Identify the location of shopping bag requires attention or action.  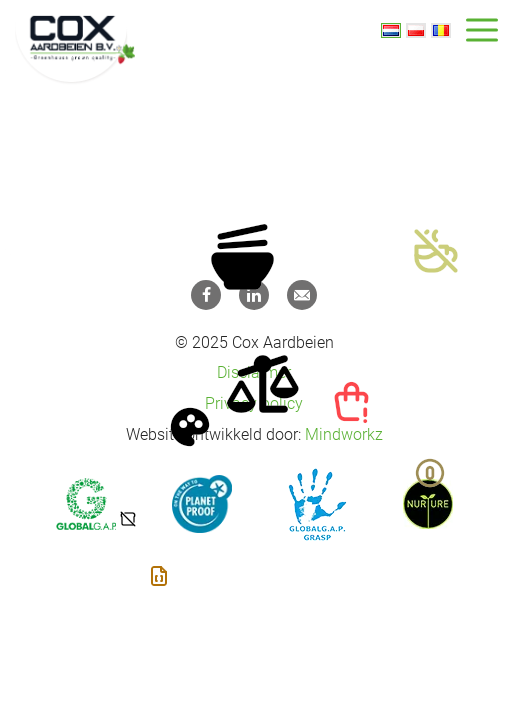
(351, 401).